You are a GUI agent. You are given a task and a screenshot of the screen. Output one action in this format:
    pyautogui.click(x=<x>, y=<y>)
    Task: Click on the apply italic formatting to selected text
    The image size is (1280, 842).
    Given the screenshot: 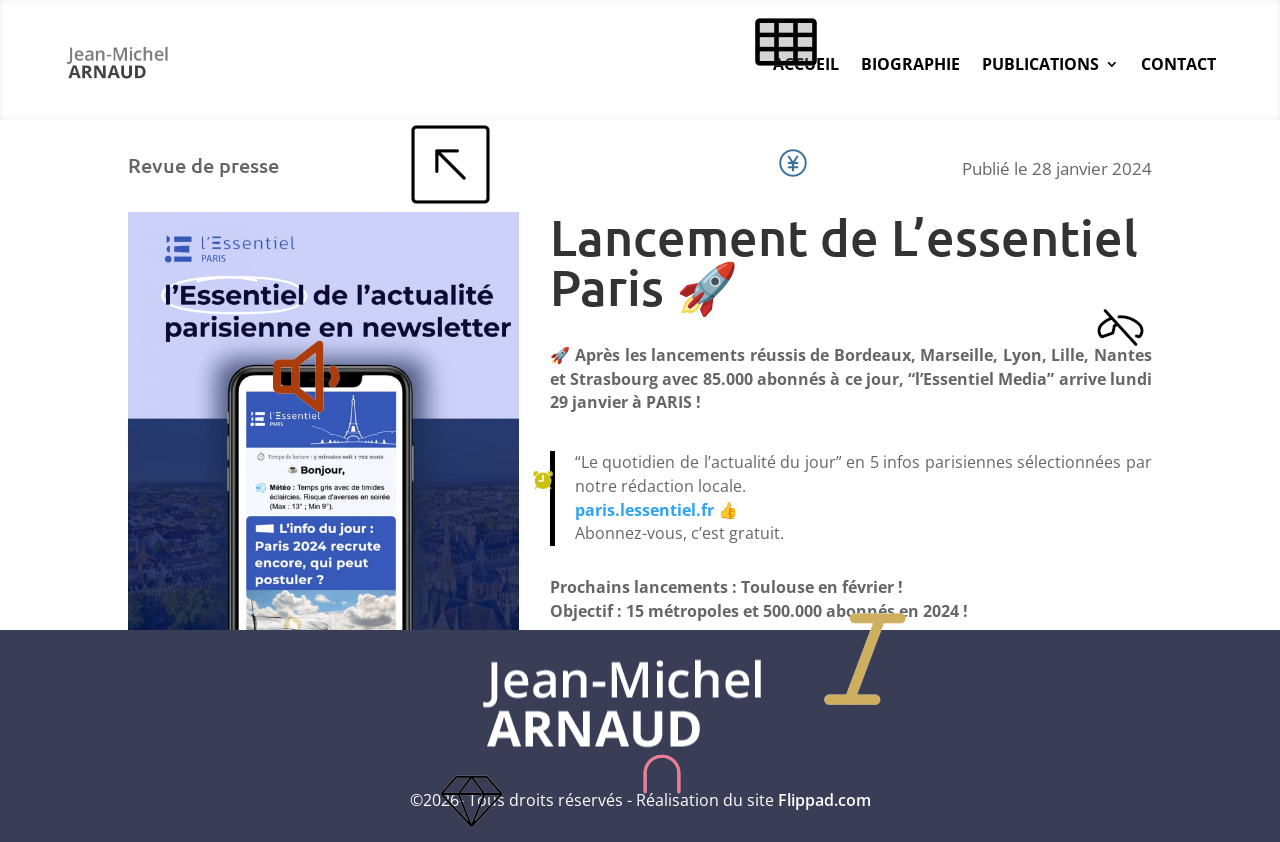 What is the action you would take?
    pyautogui.click(x=865, y=659)
    